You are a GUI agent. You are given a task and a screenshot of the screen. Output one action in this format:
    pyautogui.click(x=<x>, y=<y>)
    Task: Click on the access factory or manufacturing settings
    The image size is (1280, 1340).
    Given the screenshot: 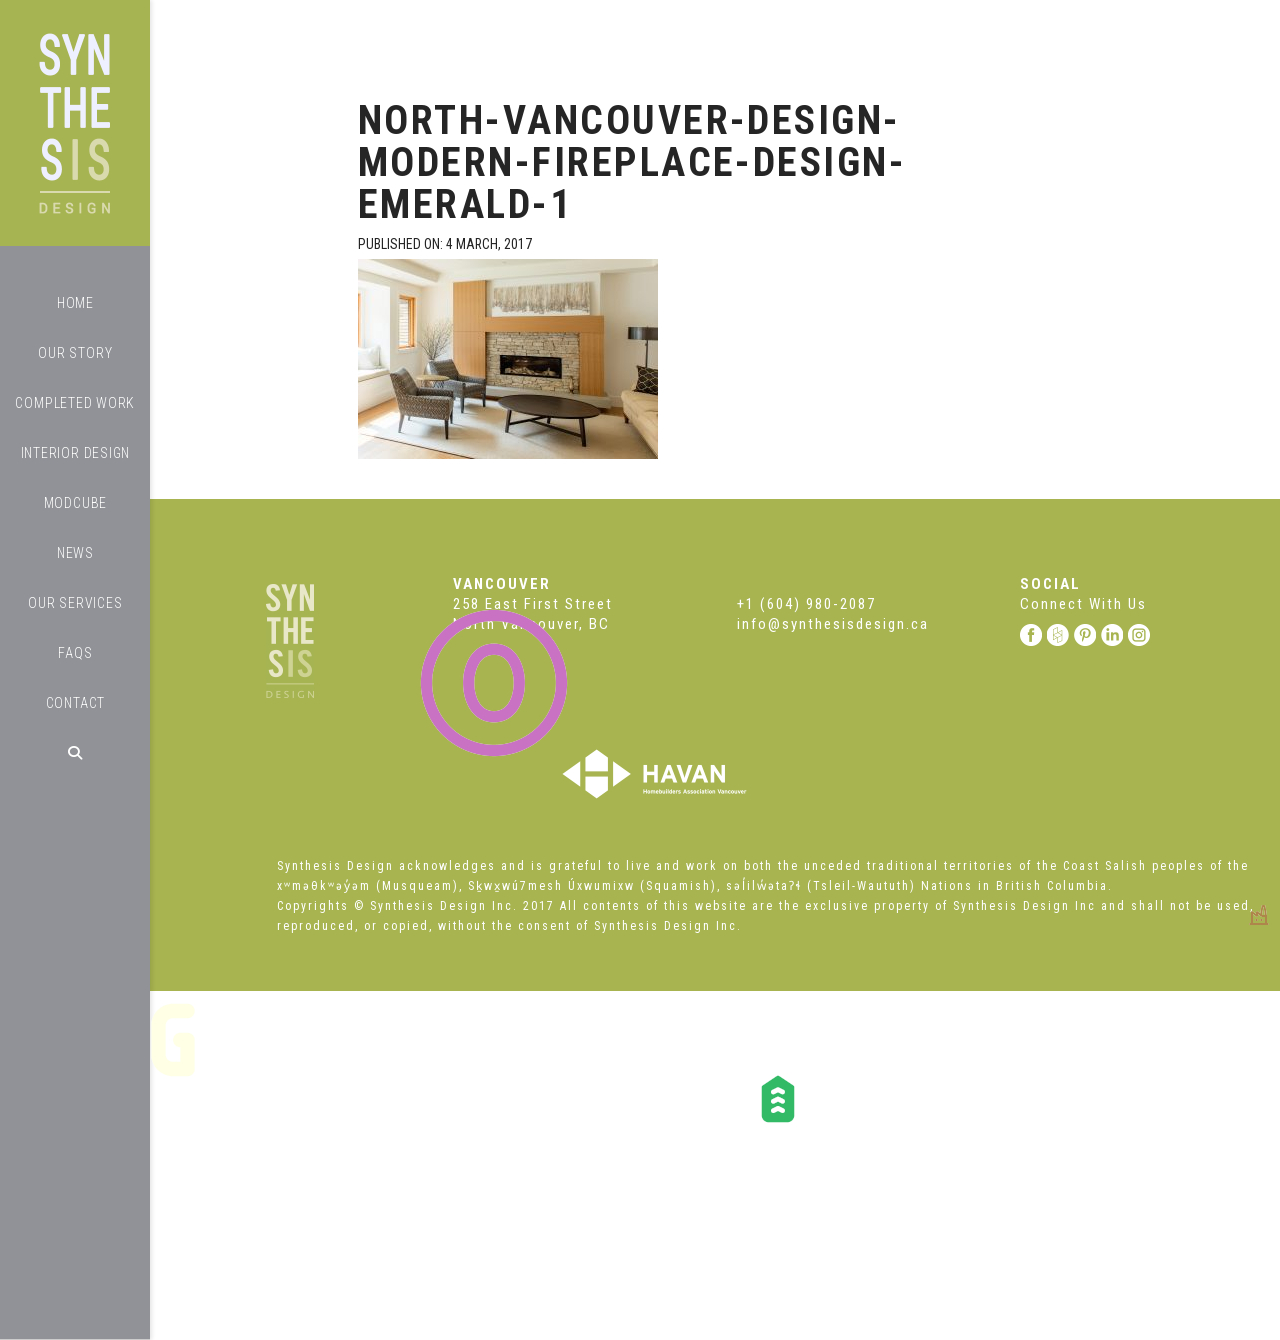 What is the action you would take?
    pyautogui.click(x=1259, y=915)
    